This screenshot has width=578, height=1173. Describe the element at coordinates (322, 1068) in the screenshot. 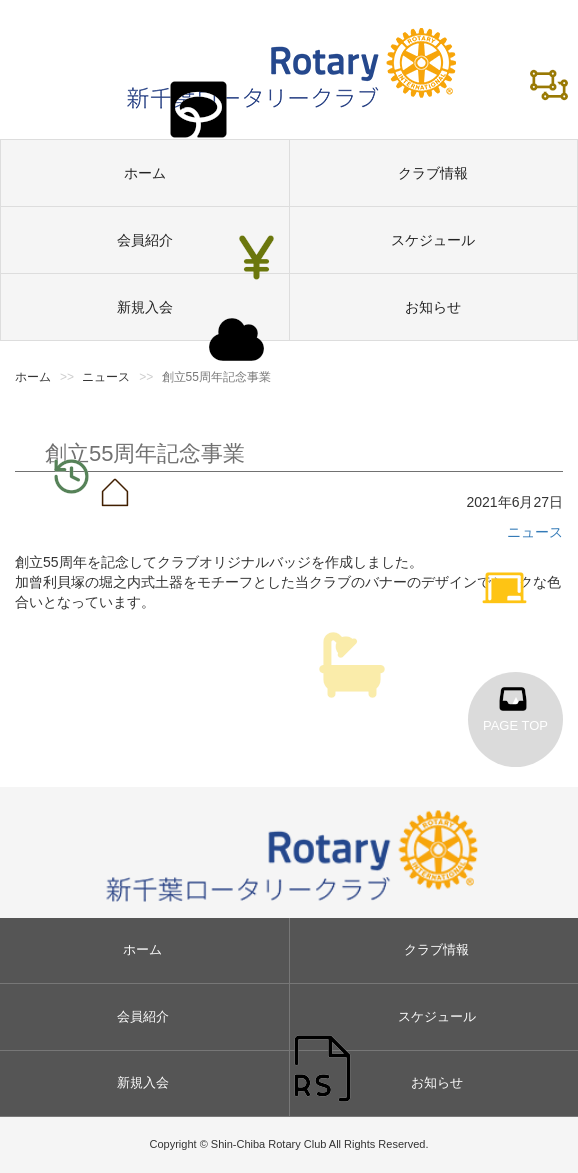

I see `a Rust source code file` at that location.